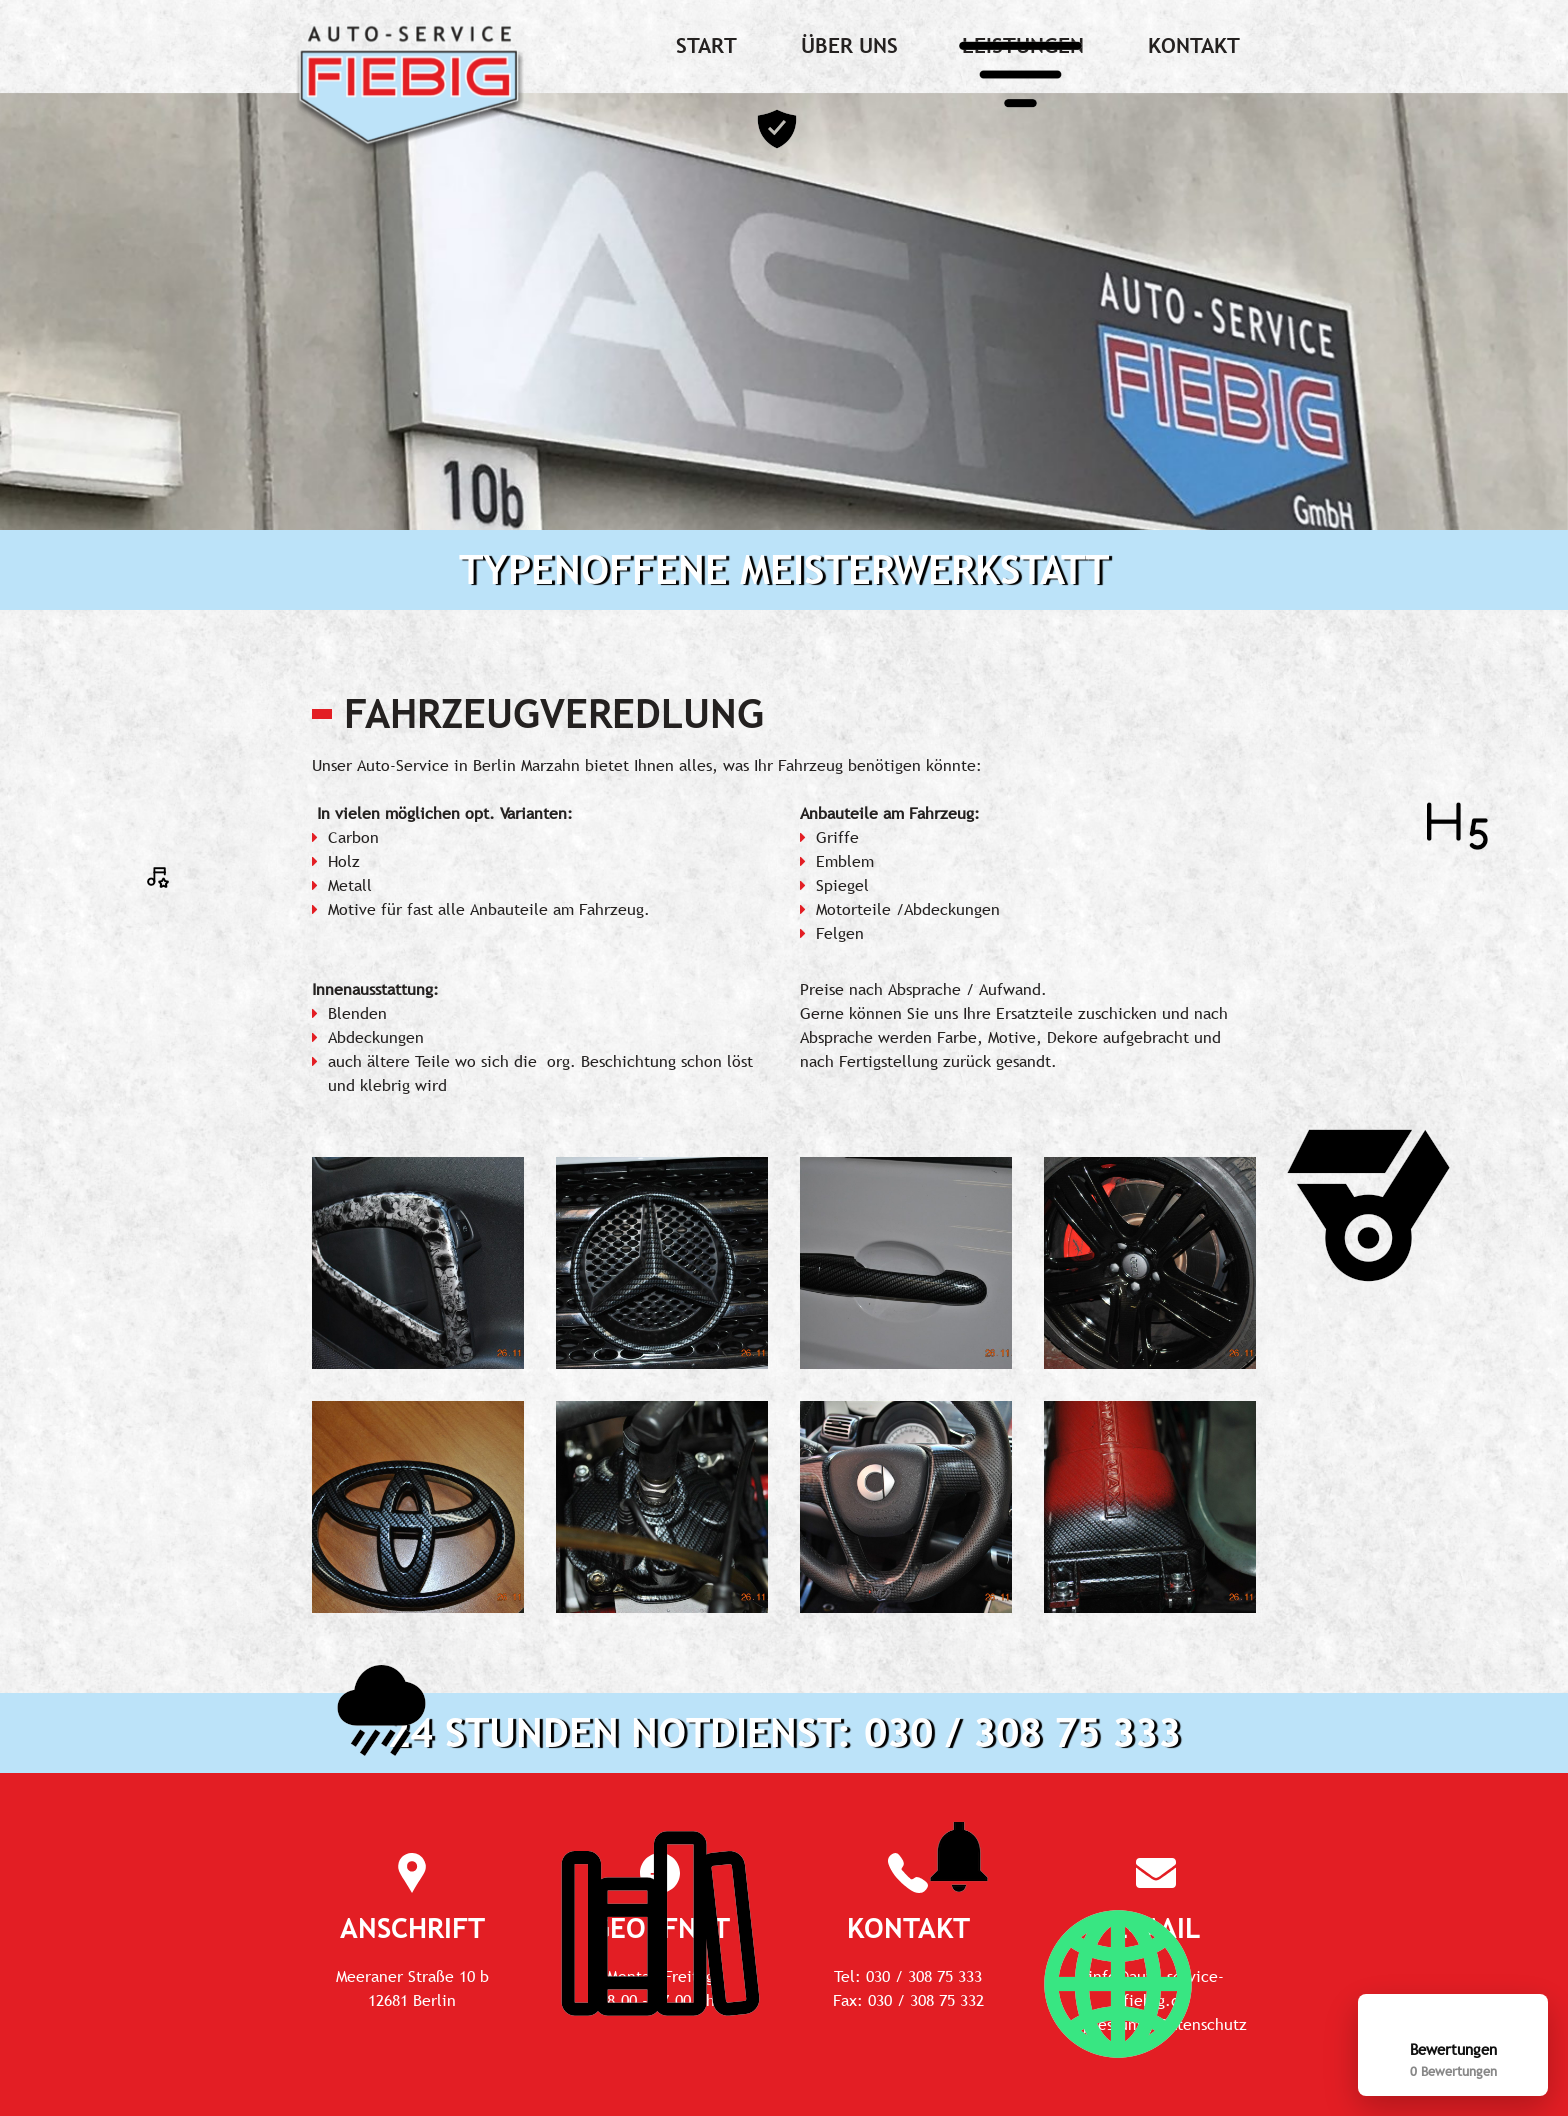 The image size is (1568, 2116). What do you see at coordinates (777, 129) in the screenshot?
I see `indicates security verification complete` at bounding box center [777, 129].